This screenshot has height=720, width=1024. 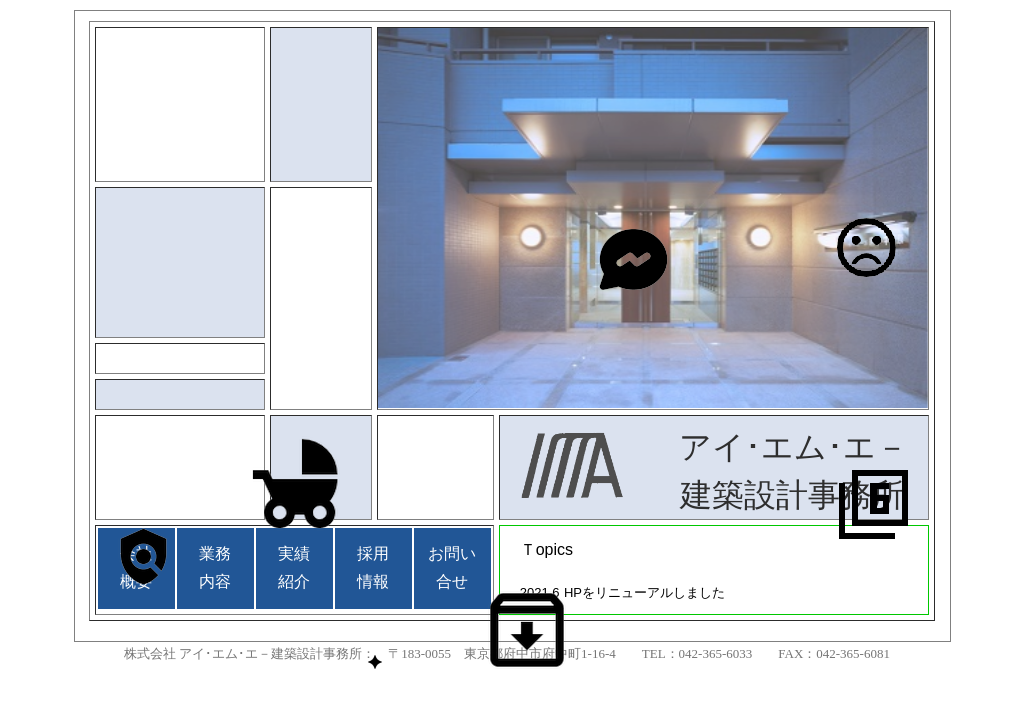 I want to click on archive this item, so click(x=527, y=630).